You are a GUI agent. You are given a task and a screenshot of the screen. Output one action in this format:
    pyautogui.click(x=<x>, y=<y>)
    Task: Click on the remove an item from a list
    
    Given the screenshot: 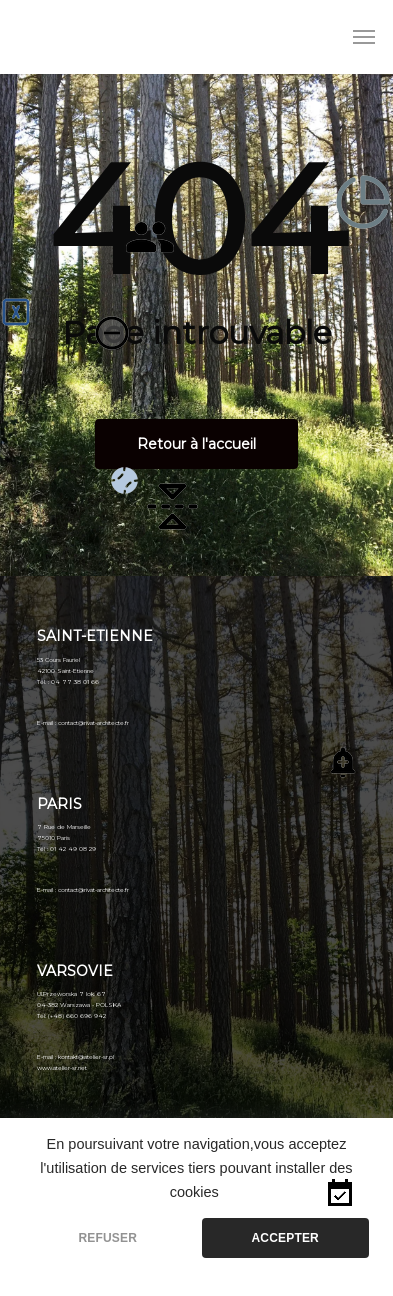 What is the action you would take?
    pyautogui.click(x=112, y=333)
    